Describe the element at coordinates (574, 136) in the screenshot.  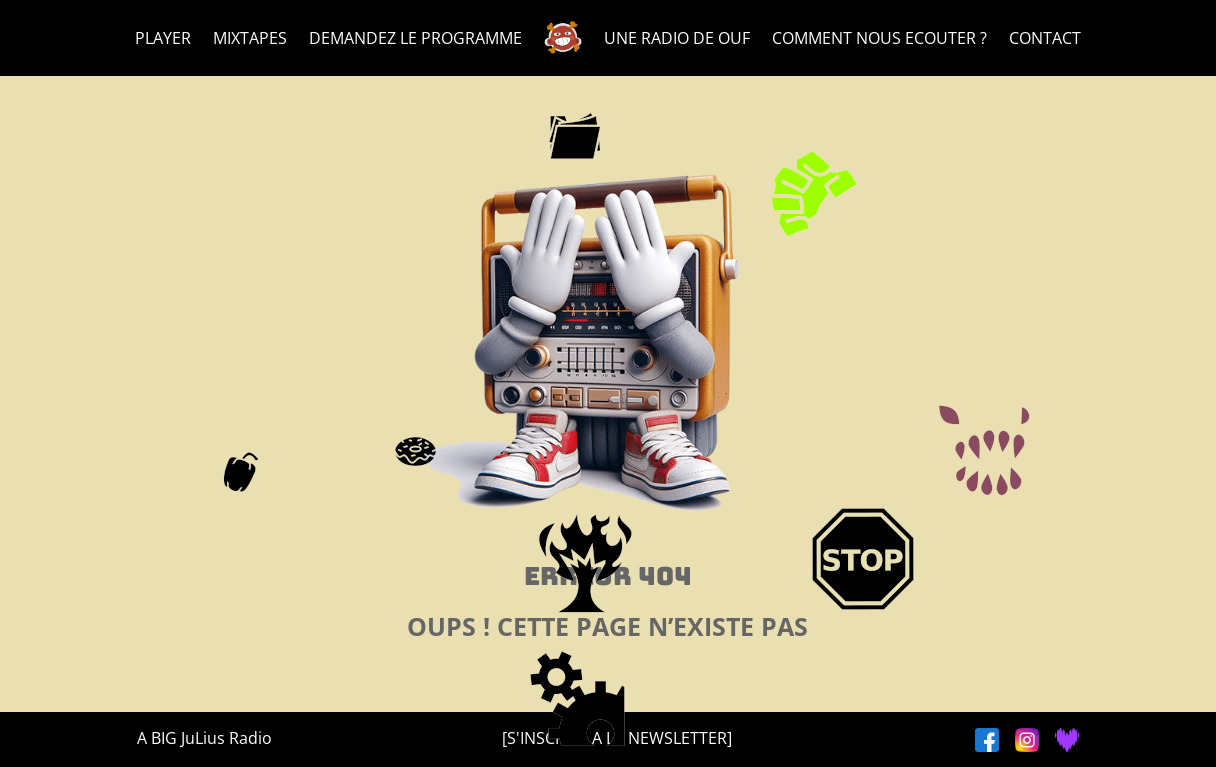
I see `folder containing multiple files or documents` at that location.